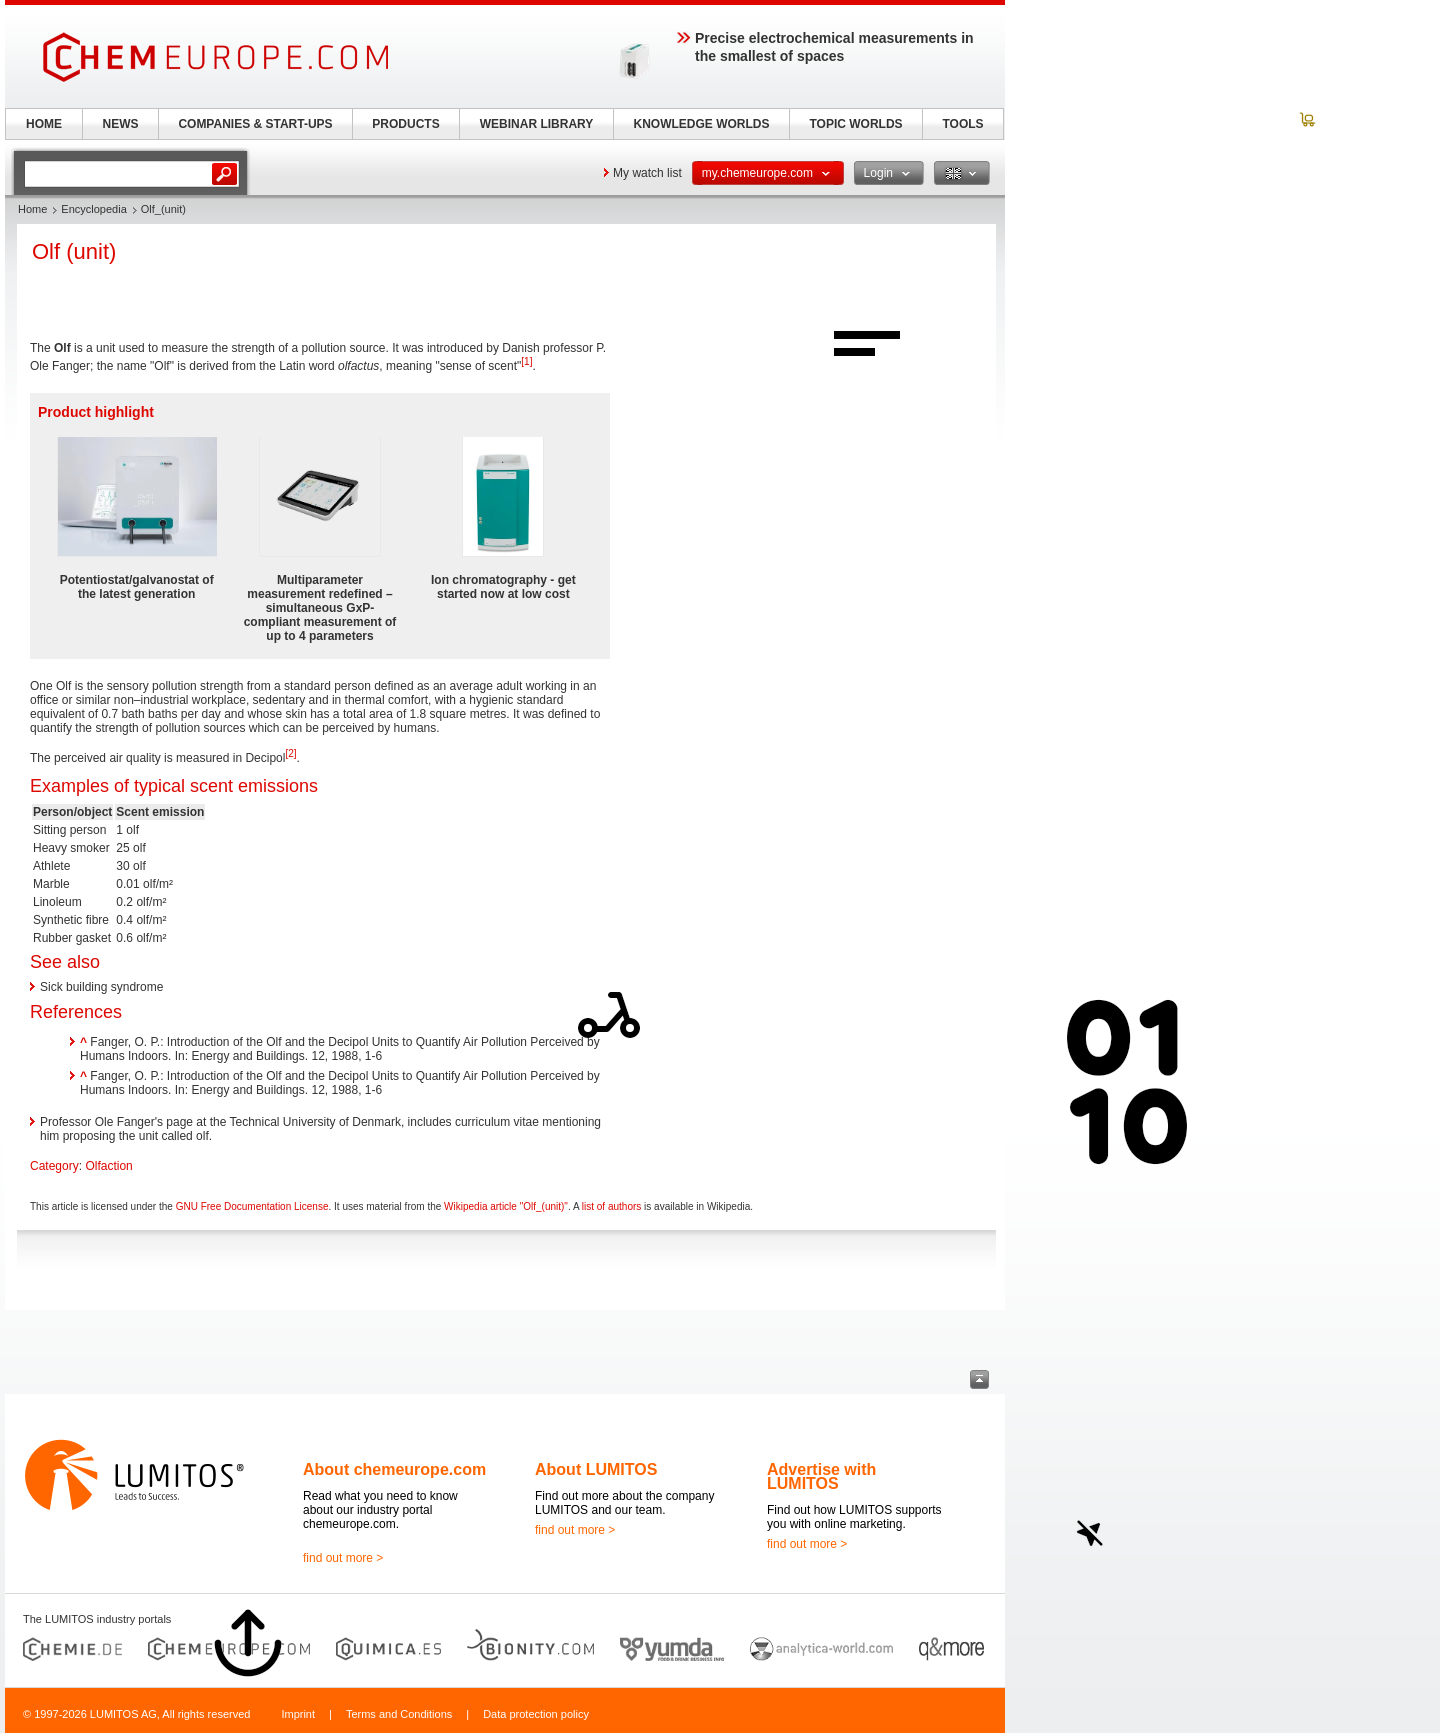 Image resolution: width=1440 pixels, height=1733 pixels. What do you see at coordinates (1307, 119) in the screenshot?
I see `view shipping or delivery status` at bounding box center [1307, 119].